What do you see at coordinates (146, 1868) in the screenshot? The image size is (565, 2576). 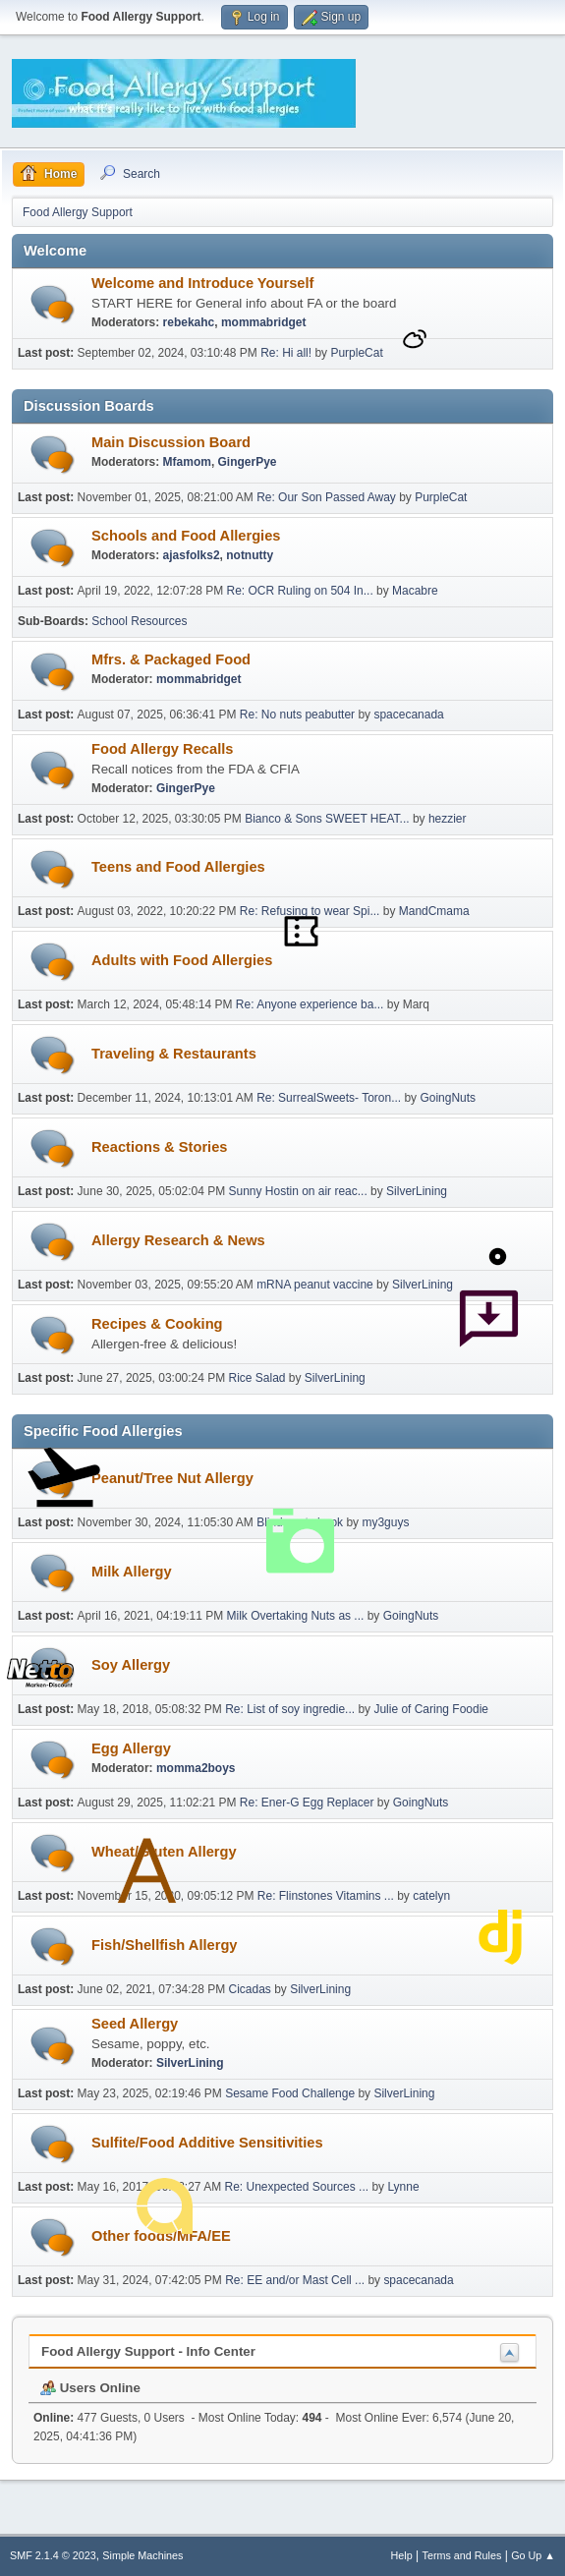 I see `change the font family in a text editor` at bounding box center [146, 1868].